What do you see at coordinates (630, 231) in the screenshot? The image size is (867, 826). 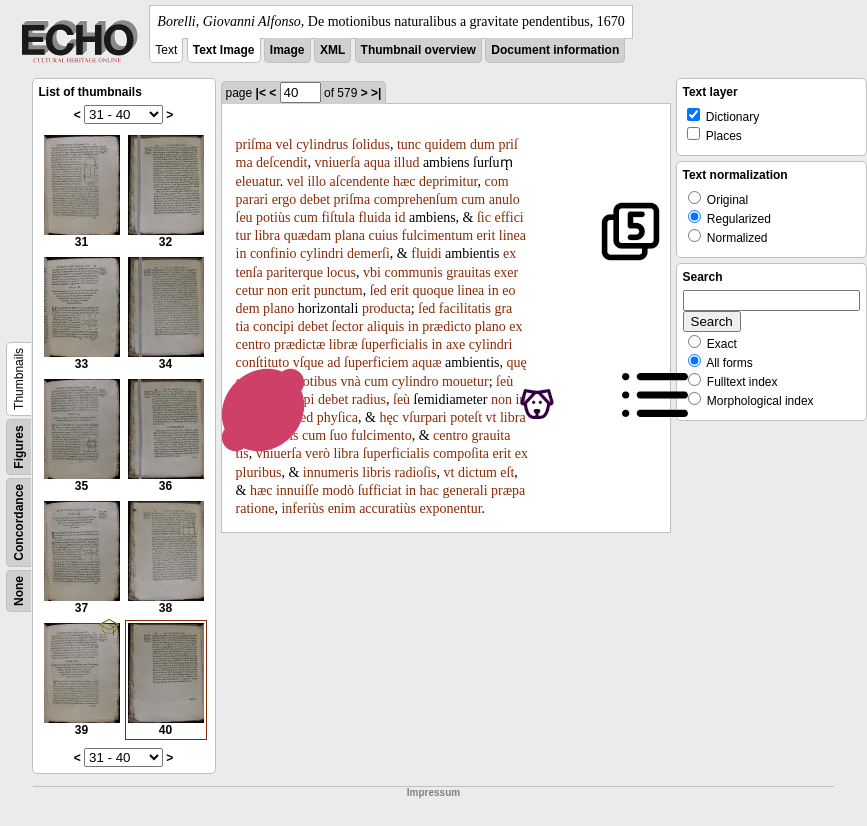 I see `view 5 stacked items or layers` at bounding box center [630, 231].